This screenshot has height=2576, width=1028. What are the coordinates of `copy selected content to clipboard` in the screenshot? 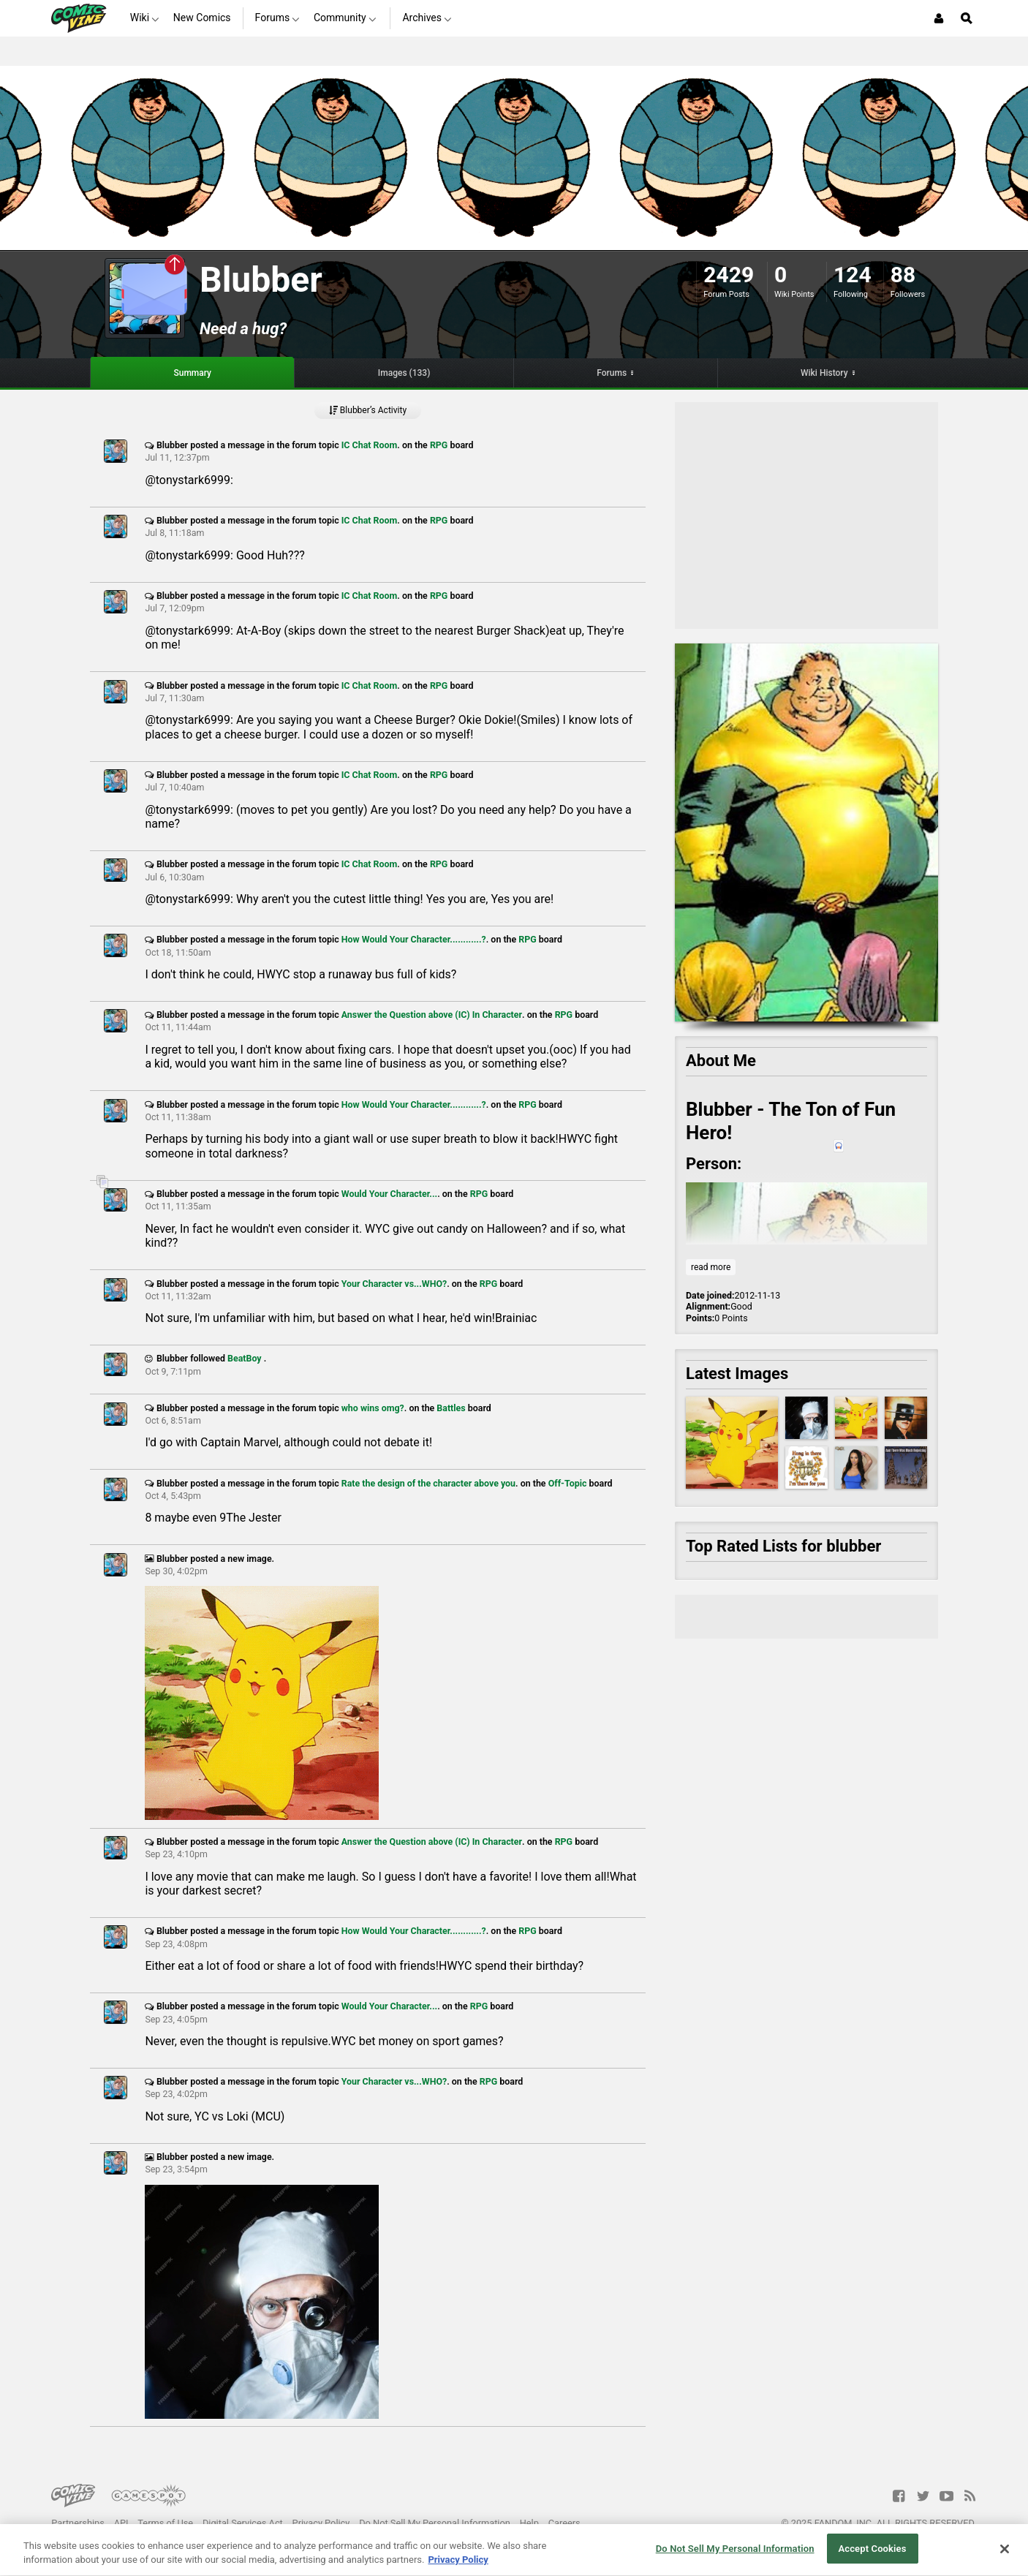 It's located at (102, 1182).